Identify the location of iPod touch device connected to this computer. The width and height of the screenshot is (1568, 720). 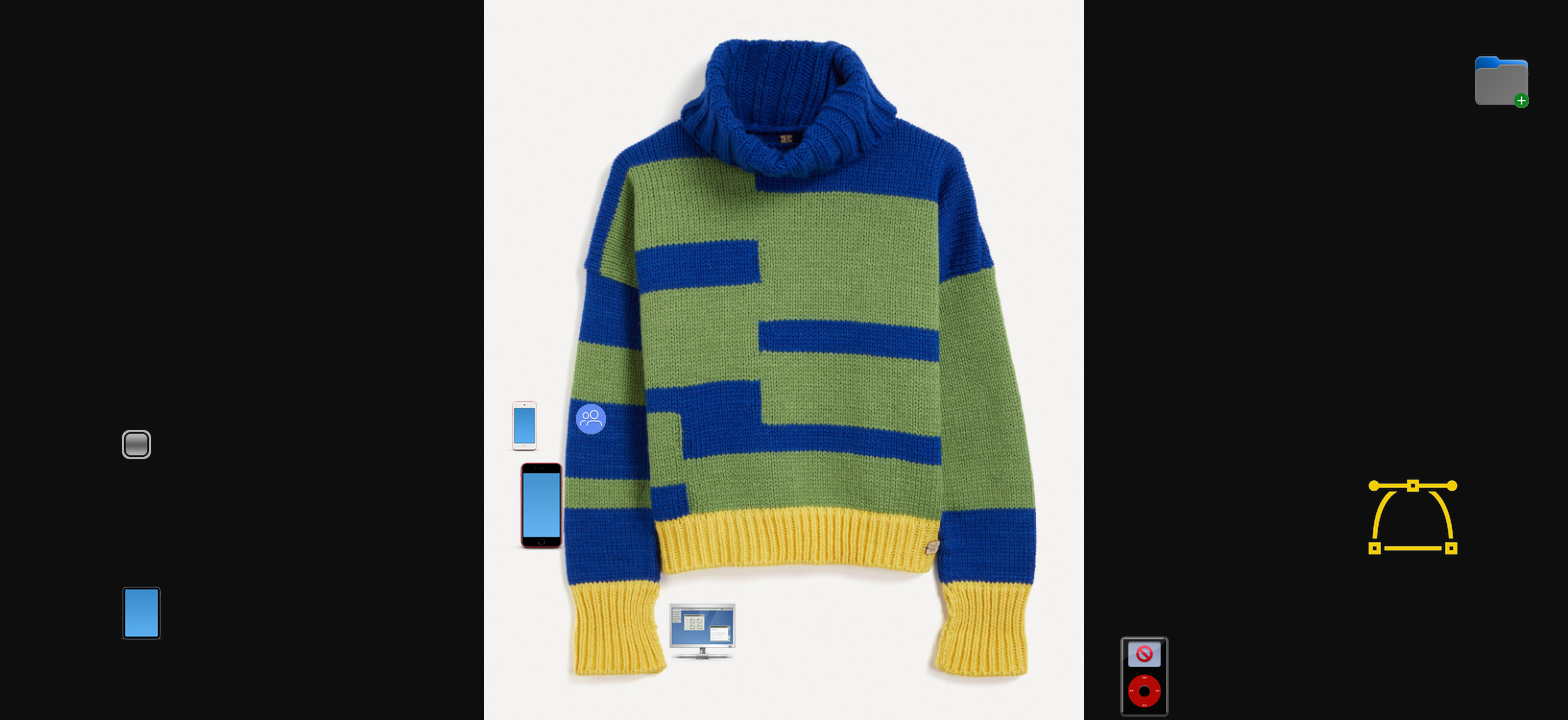
(524, 426).